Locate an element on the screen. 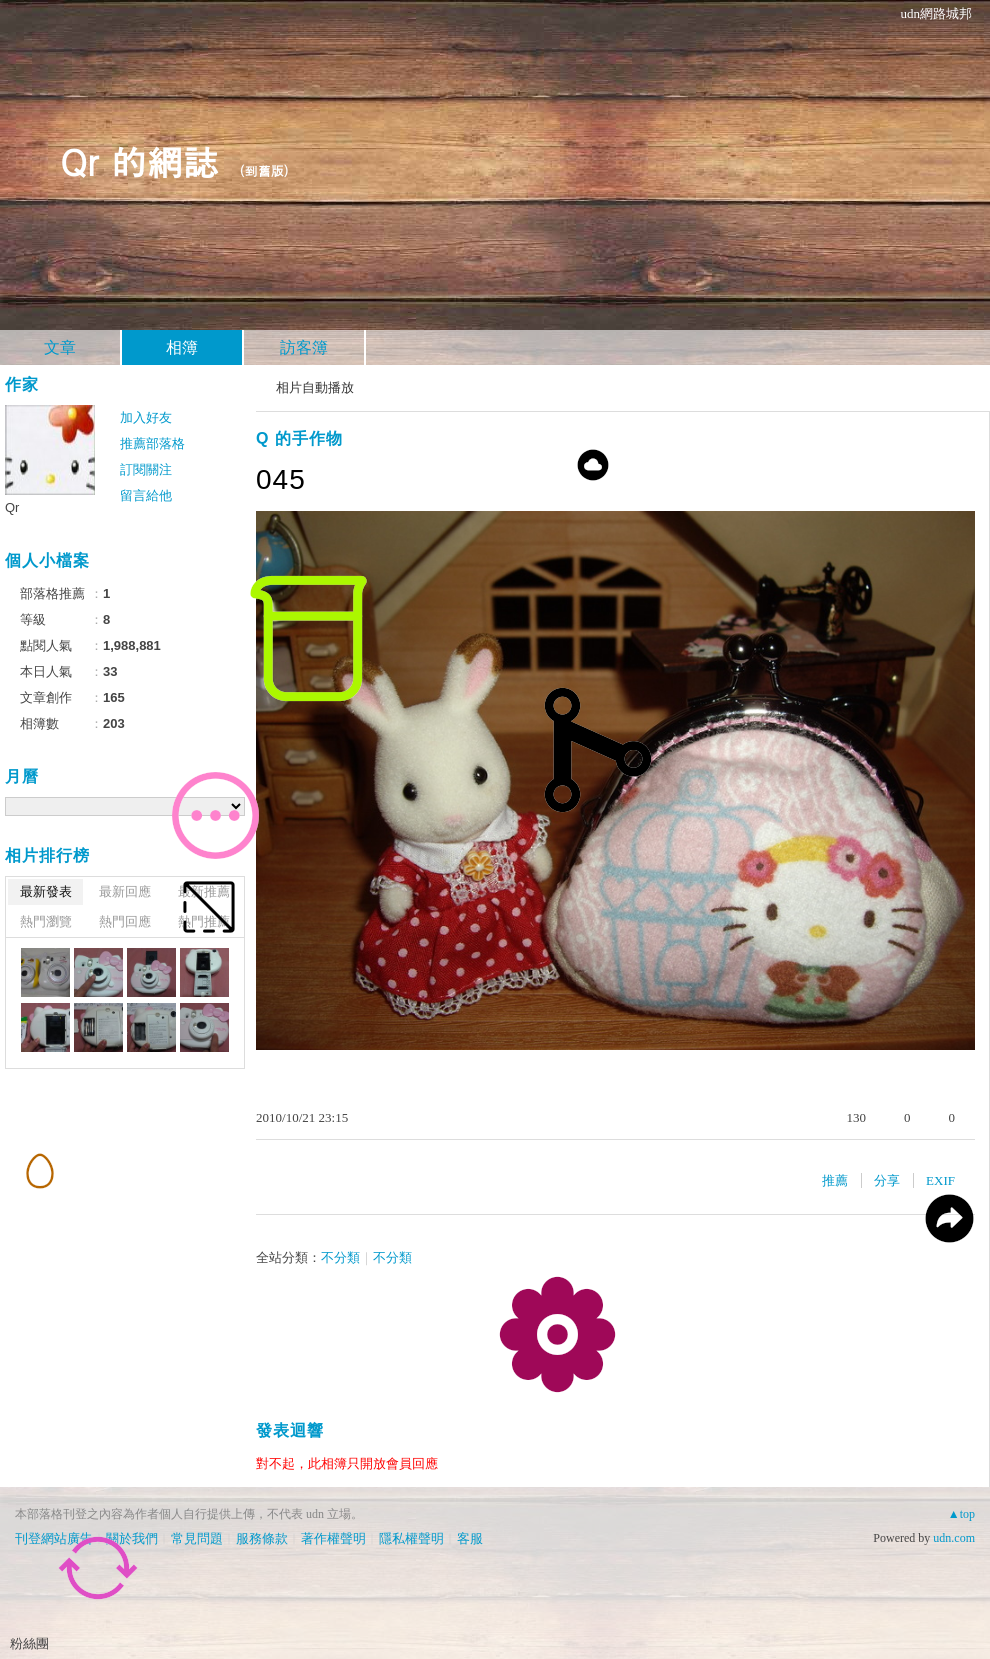  access more options or actions is located at coordinates (215, 815).